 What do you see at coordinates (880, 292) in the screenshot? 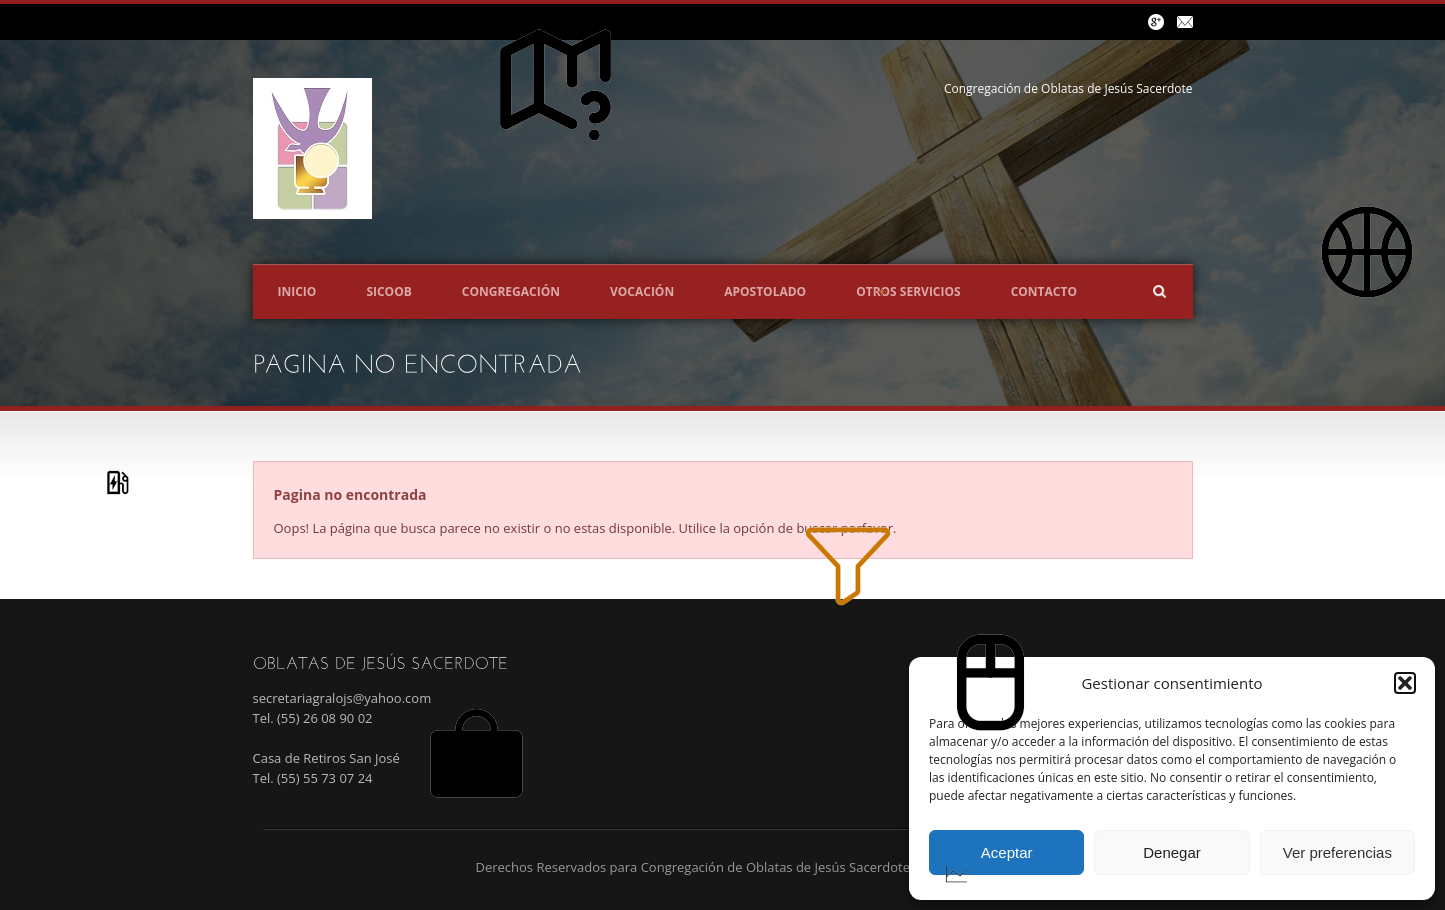
I see `continue to next step` at bounding box center [880, 292].